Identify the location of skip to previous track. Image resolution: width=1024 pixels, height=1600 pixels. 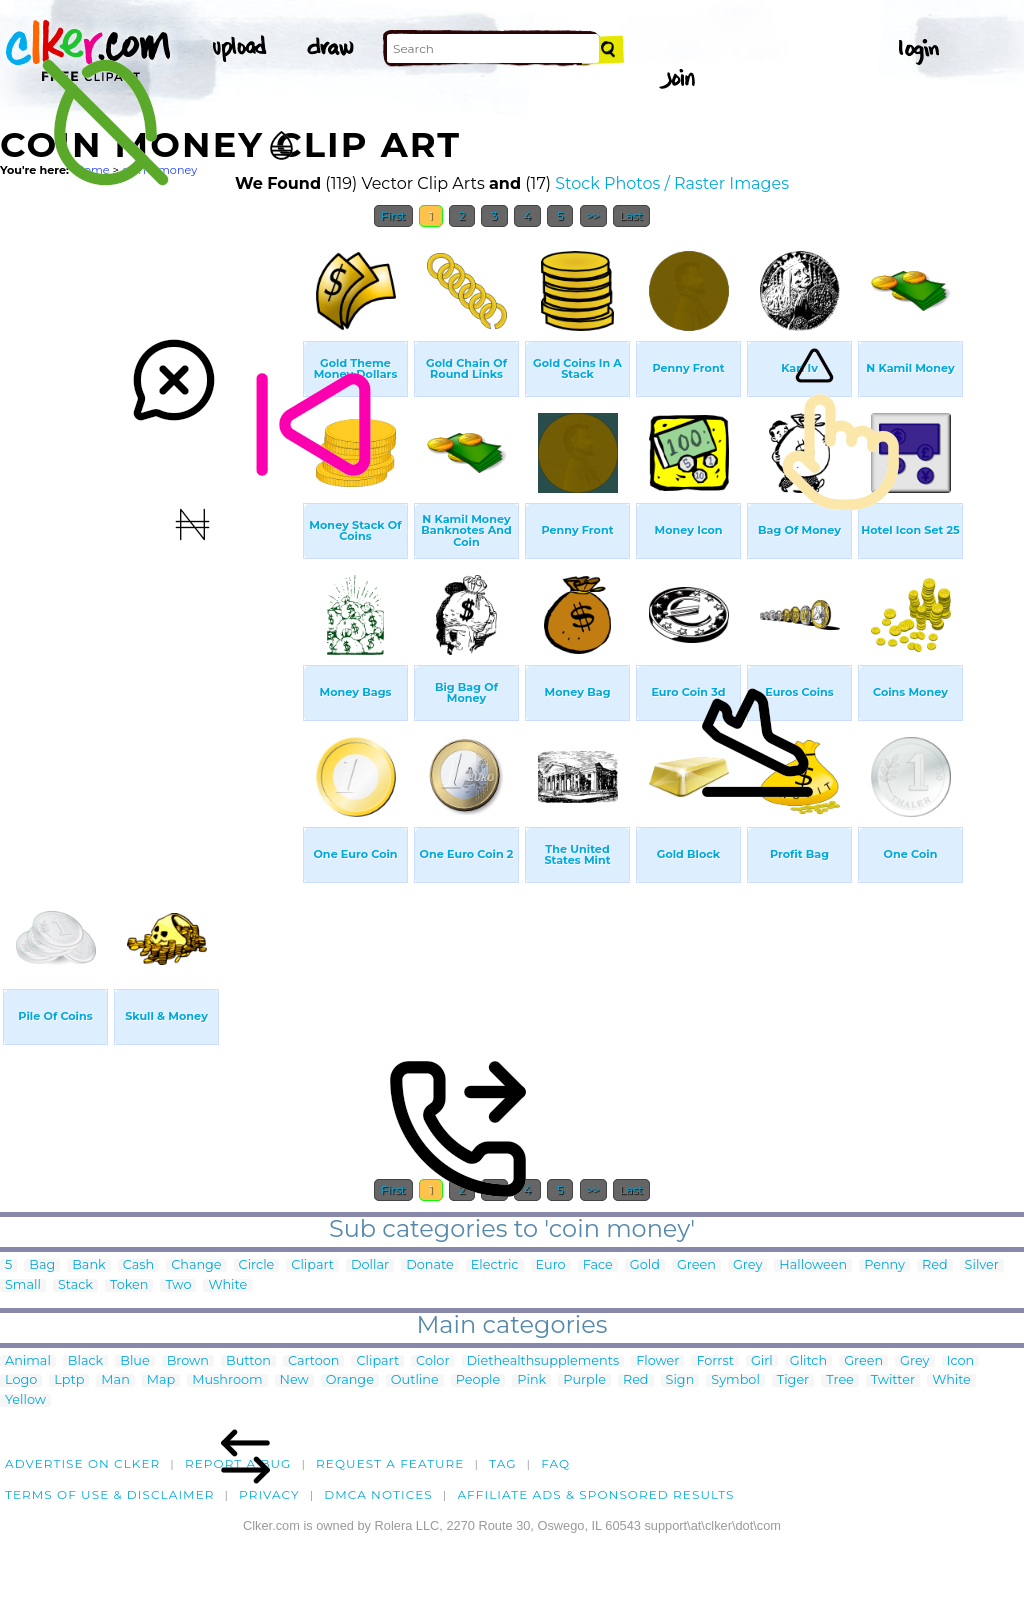
(313, 424).